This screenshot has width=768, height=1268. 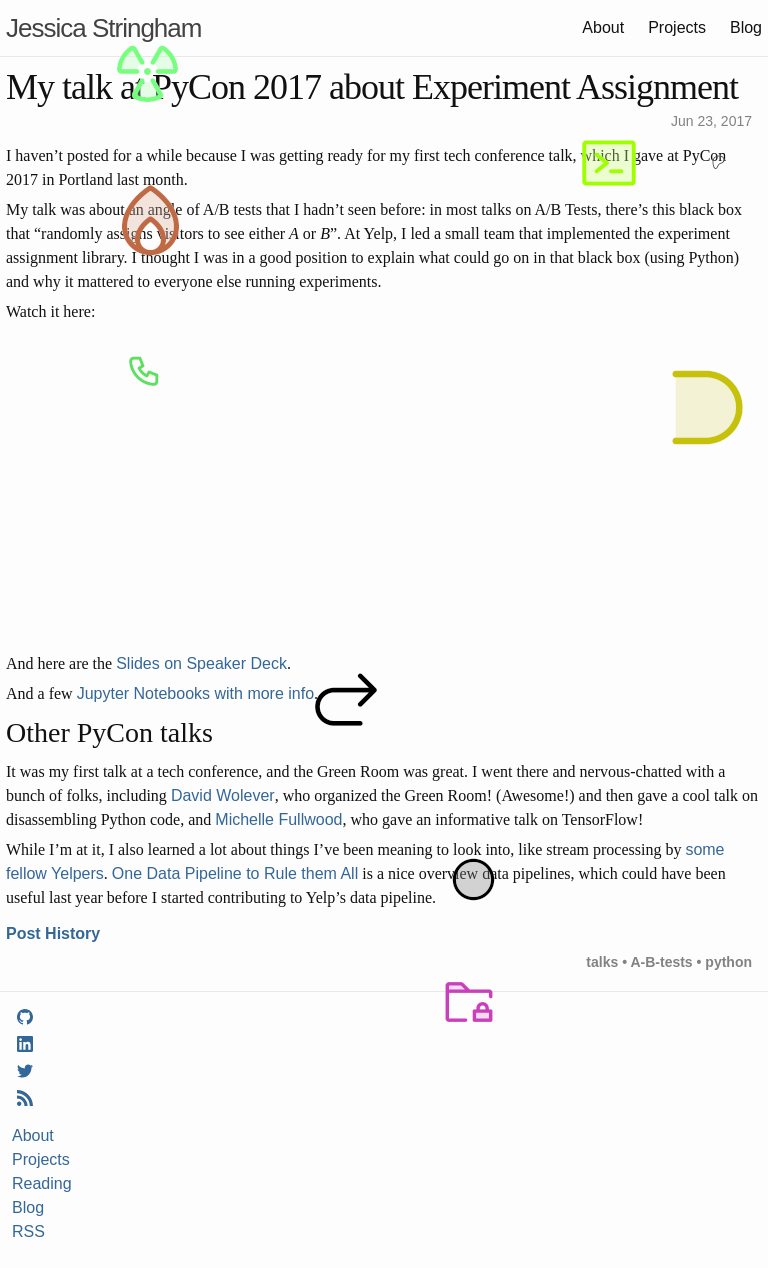 I want to click on redo last action, so click(x=346, y=702).